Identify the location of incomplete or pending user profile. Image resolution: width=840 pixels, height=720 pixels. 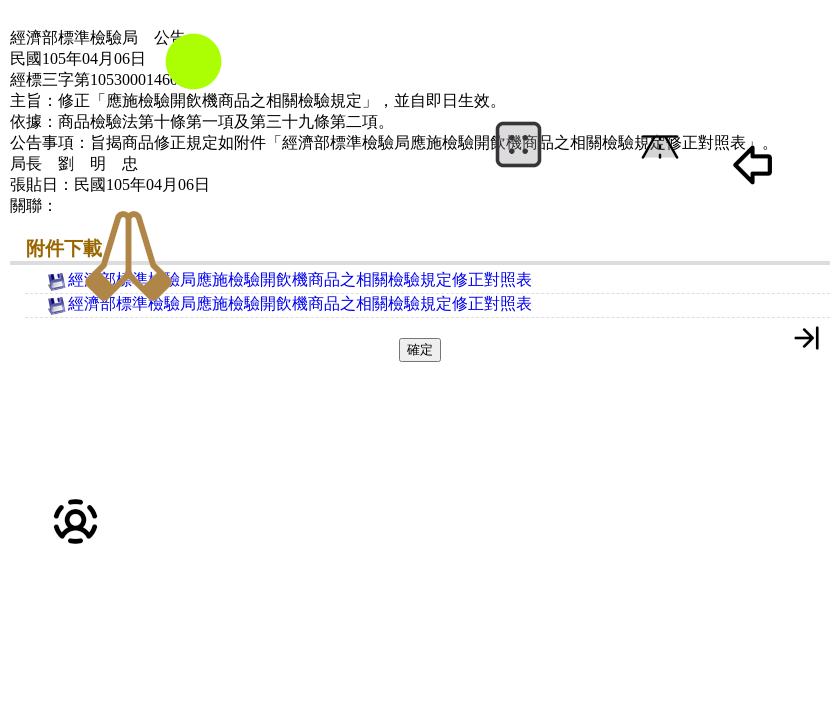
(75, 521).